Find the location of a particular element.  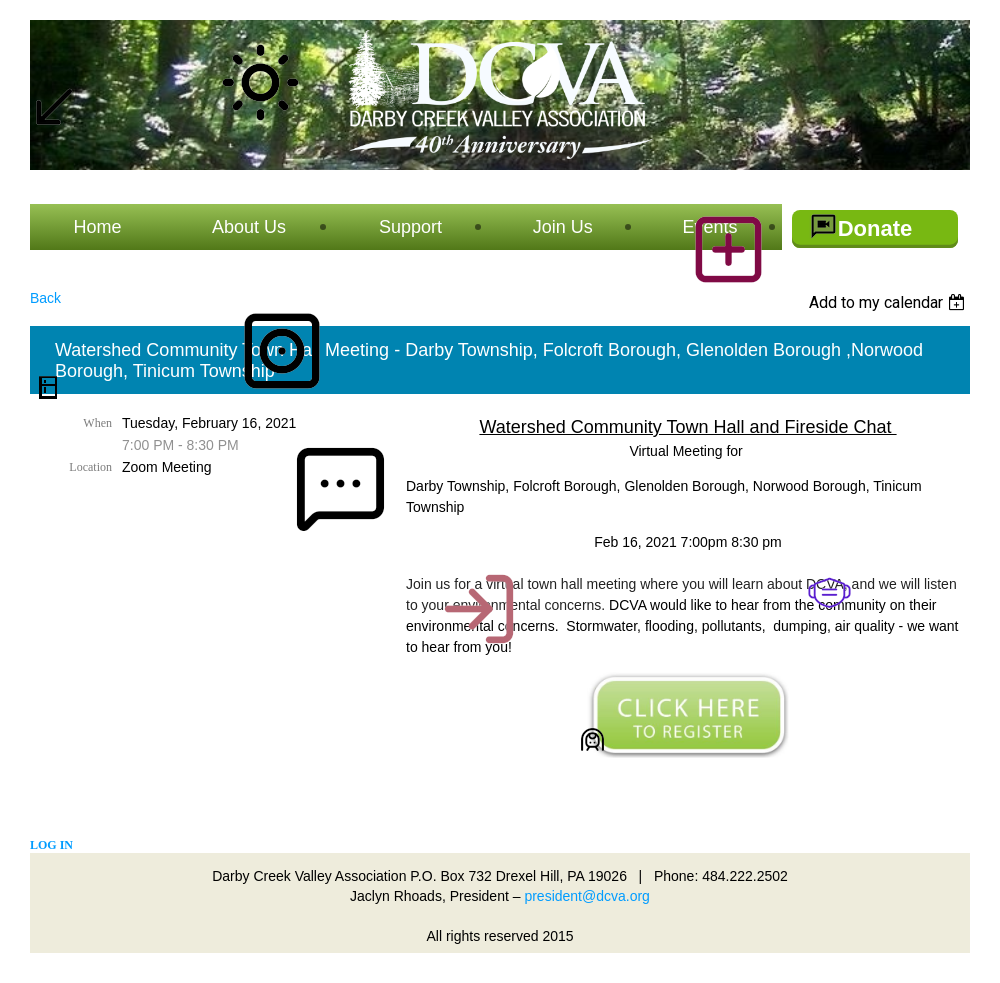

view more messages or conversation options is located at coordinates (340, 487).